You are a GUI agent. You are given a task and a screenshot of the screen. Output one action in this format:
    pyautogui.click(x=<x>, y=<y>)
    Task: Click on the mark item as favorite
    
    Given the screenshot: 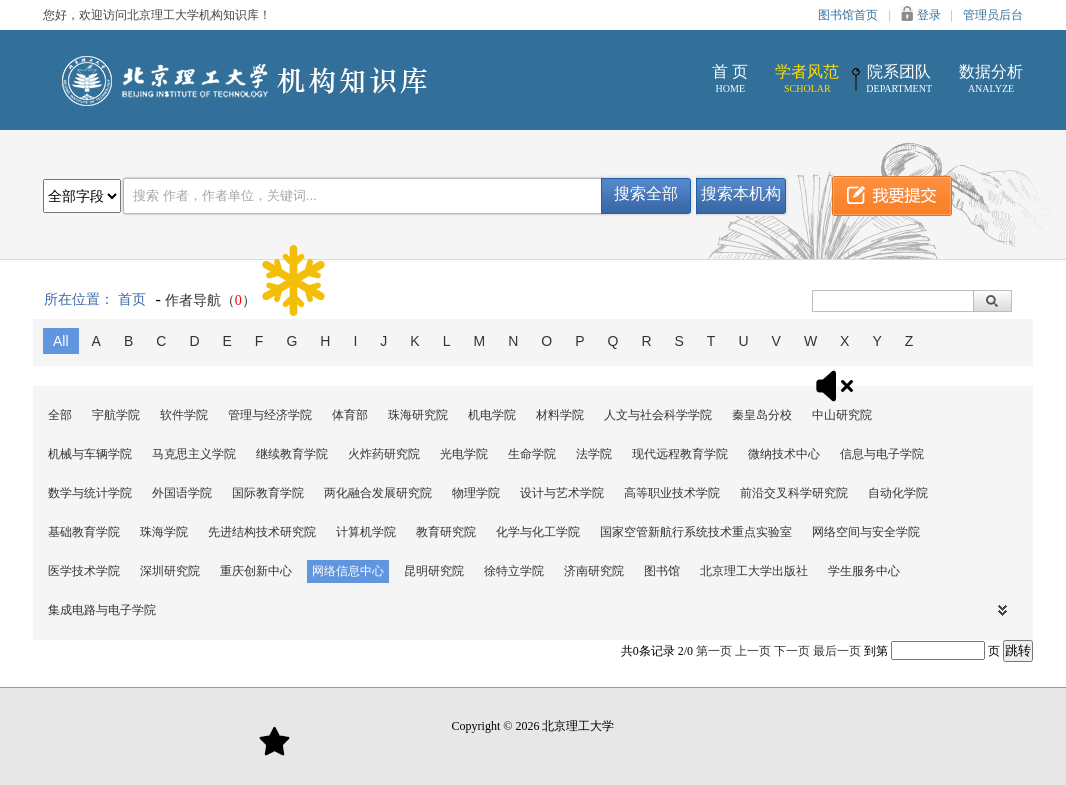 What is the action you would take?
    pyautogui.click(x=274, y=742)
    